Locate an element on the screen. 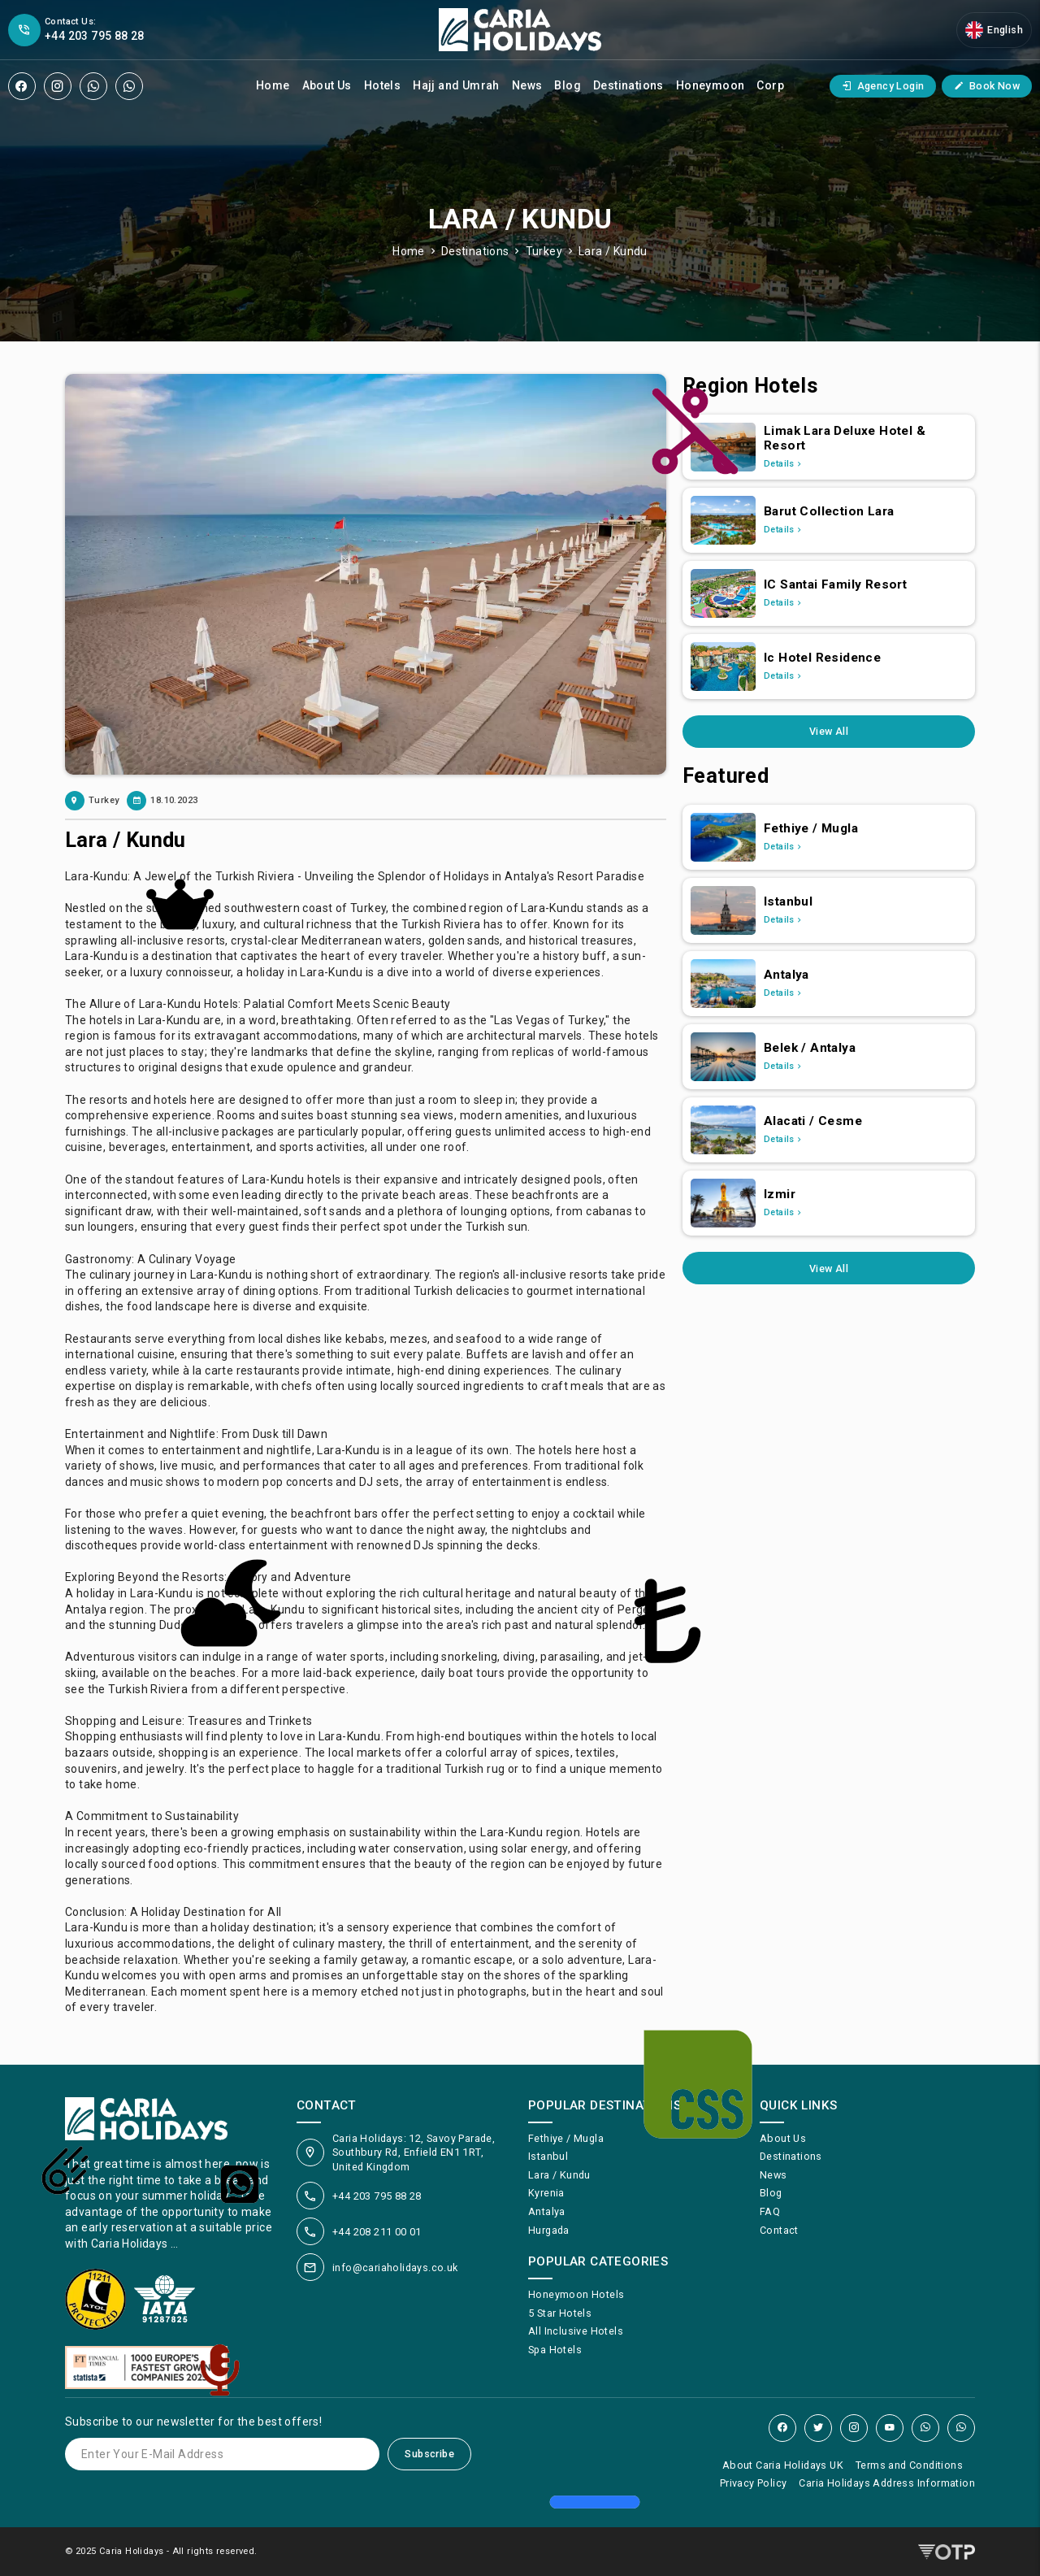  CSS programming language logo is located at coordinates (698, 2084).